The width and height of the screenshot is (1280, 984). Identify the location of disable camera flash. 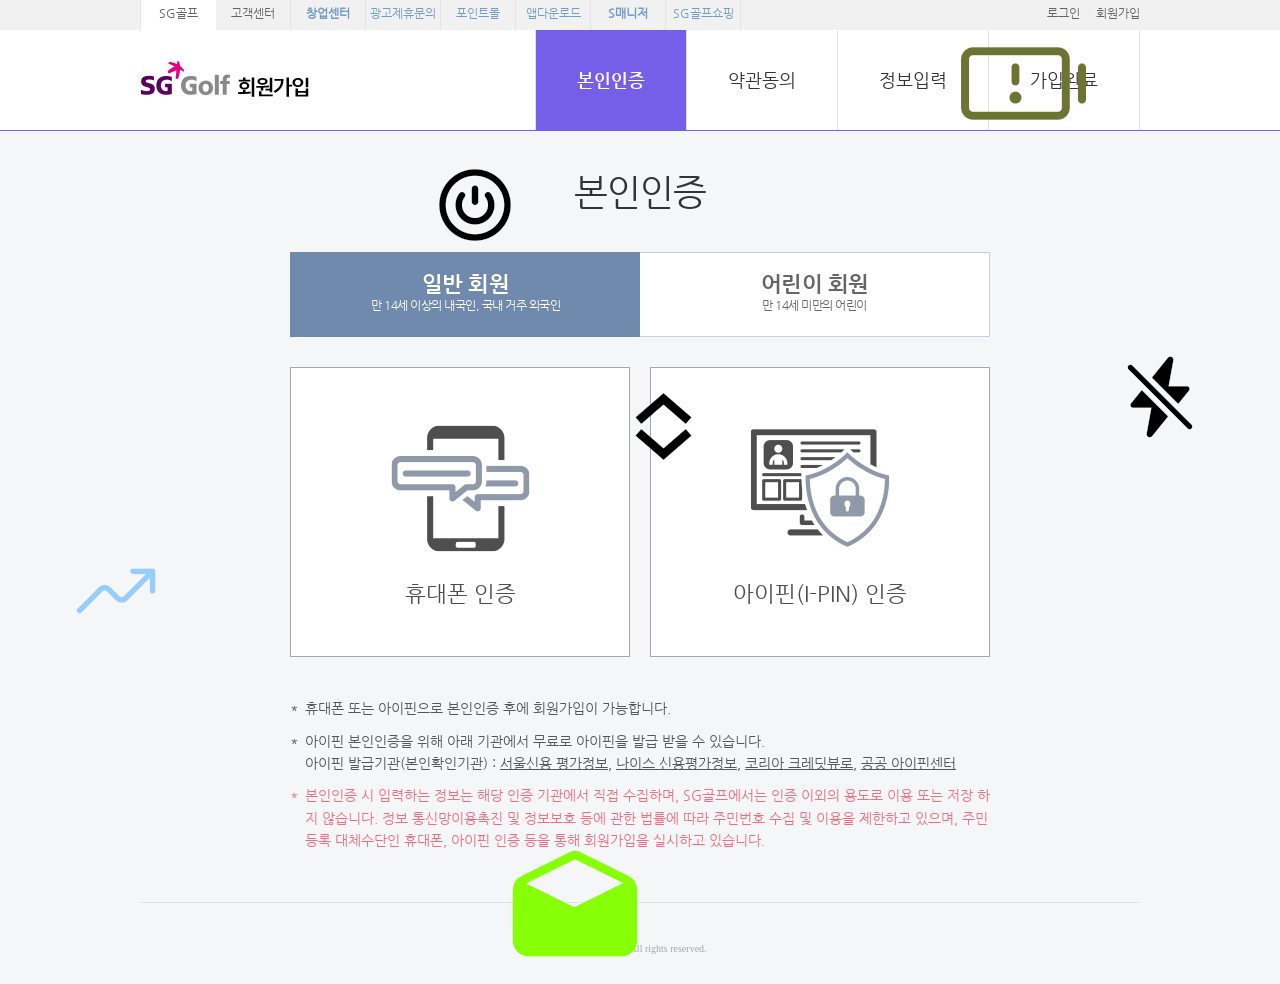
(1160, 397).